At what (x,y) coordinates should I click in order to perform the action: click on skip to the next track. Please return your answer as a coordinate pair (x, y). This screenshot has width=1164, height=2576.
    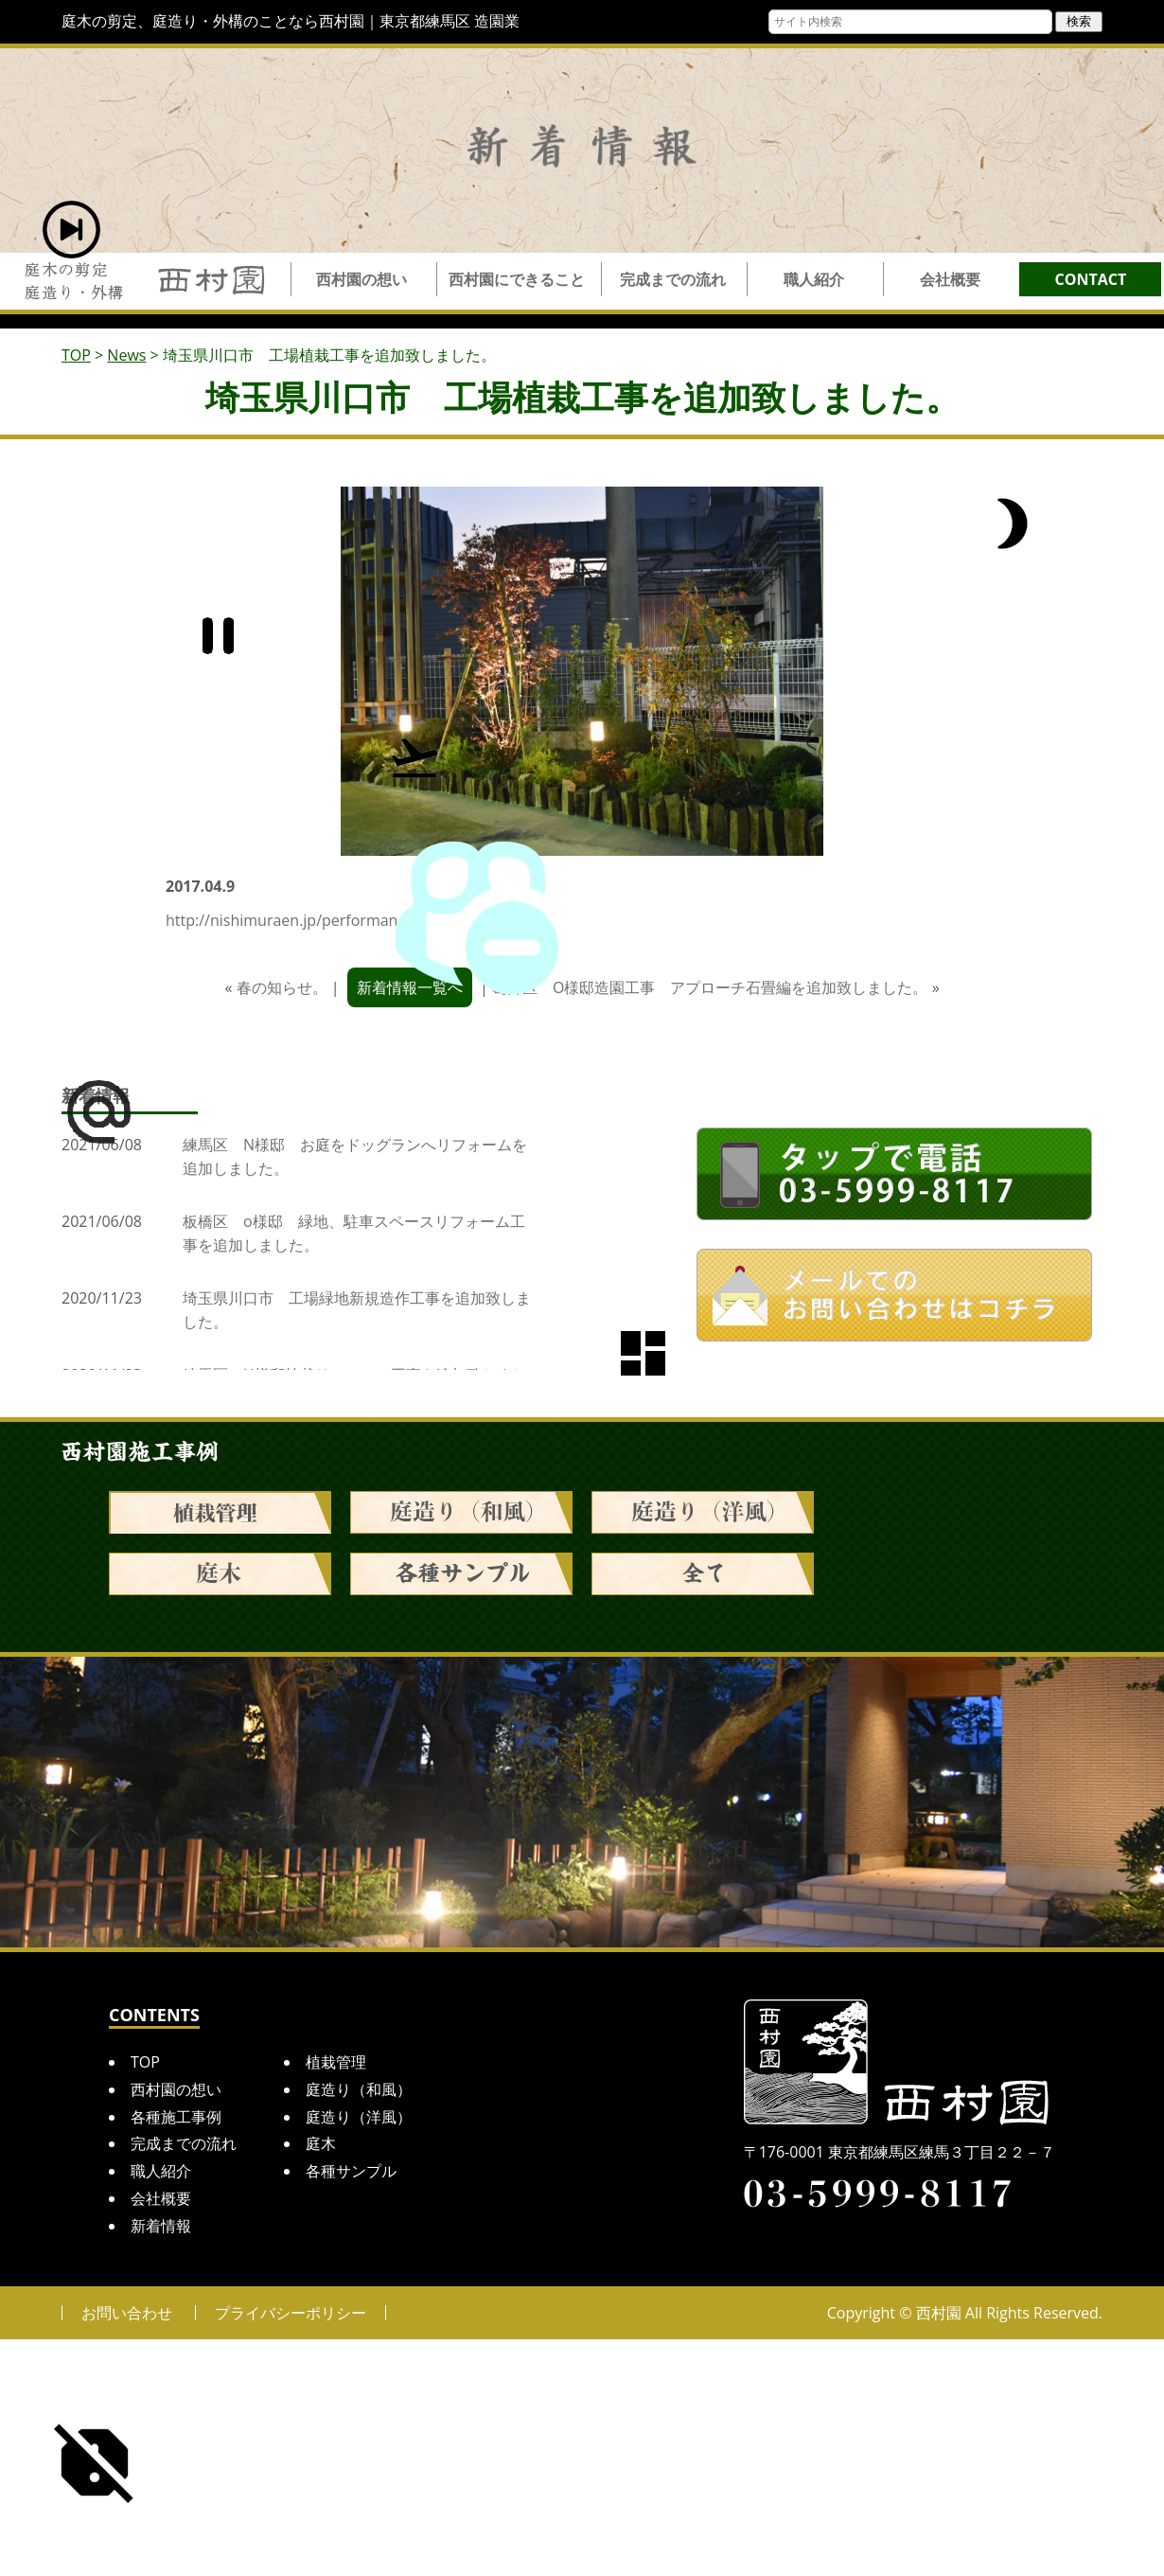
    Looking at the image, I should click on (71, 229).